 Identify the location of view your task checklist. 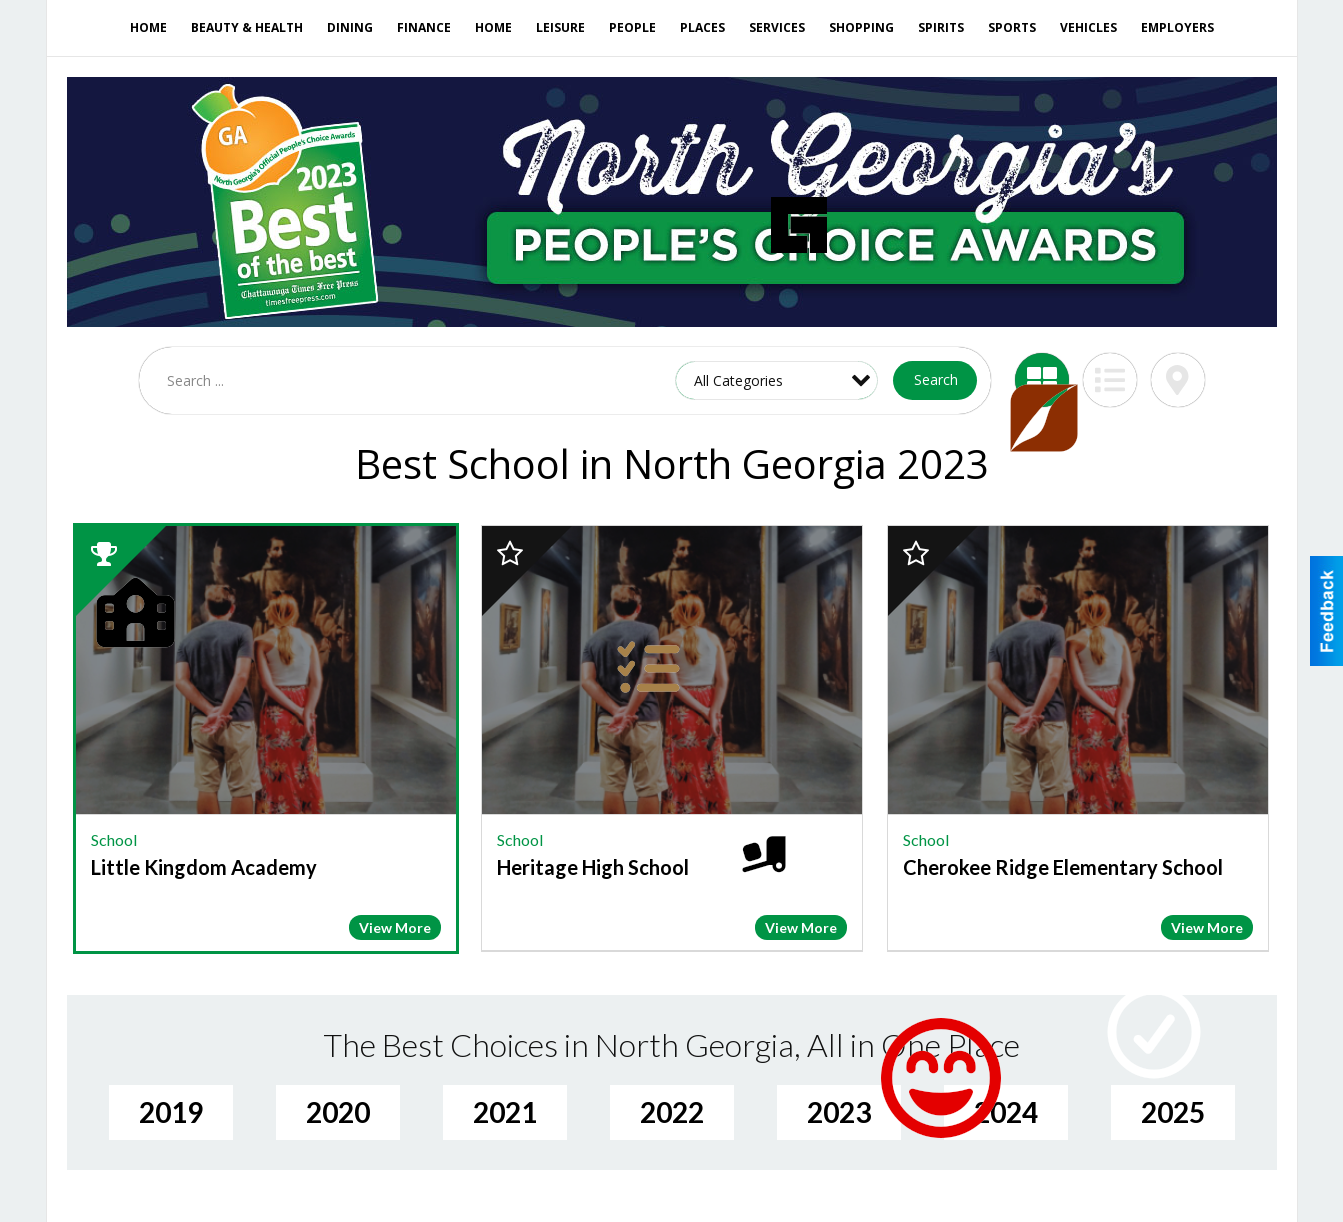
(648, 668).